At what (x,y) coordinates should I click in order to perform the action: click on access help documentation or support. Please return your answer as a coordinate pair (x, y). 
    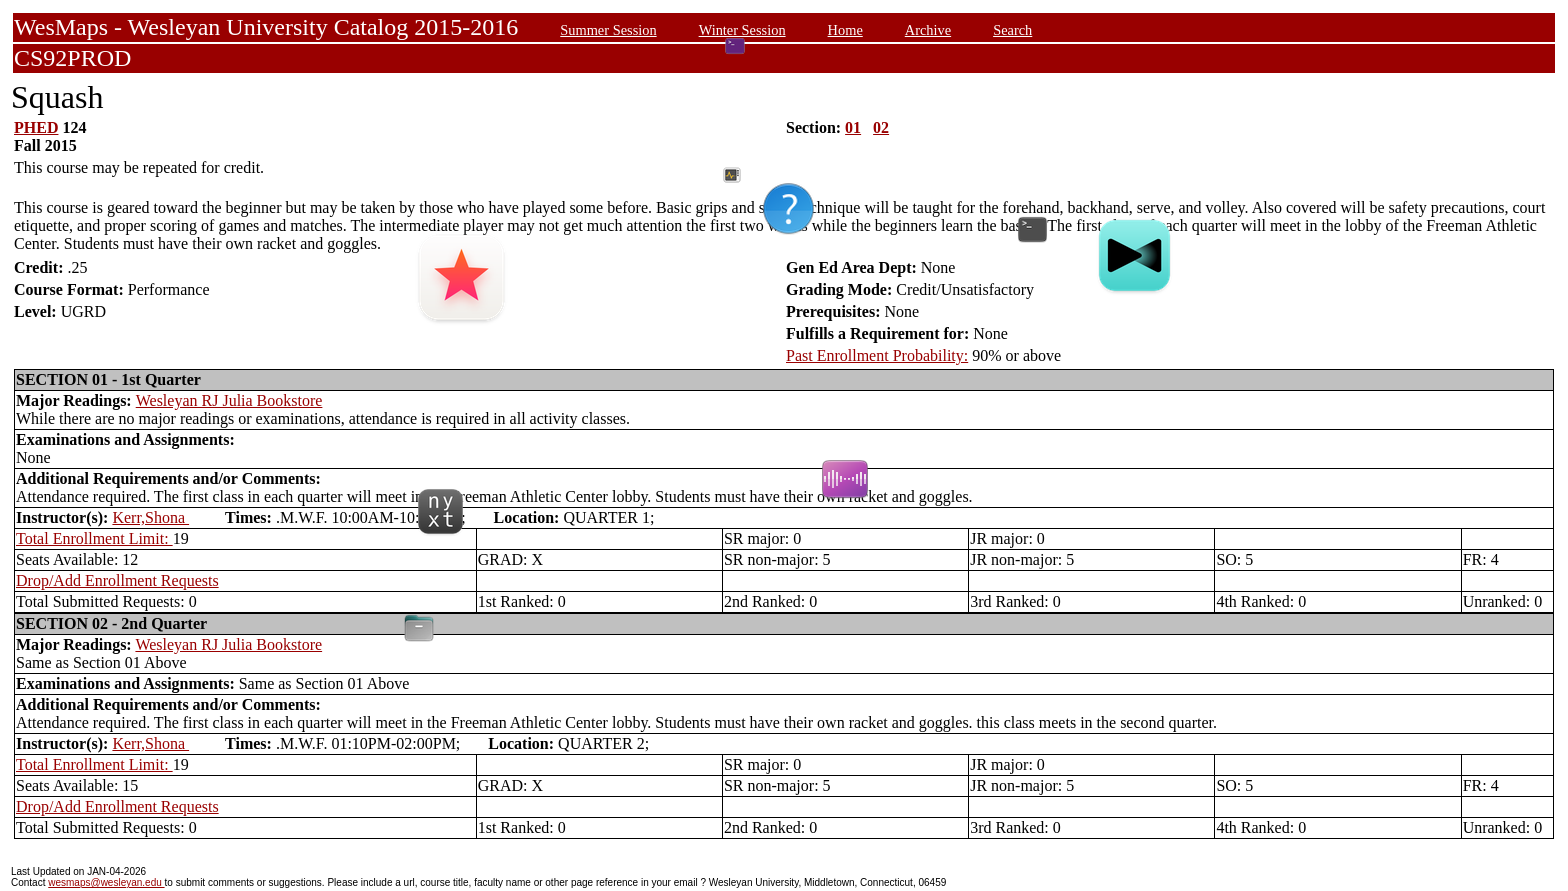
    Looking at the image, I should click on (788, 208).